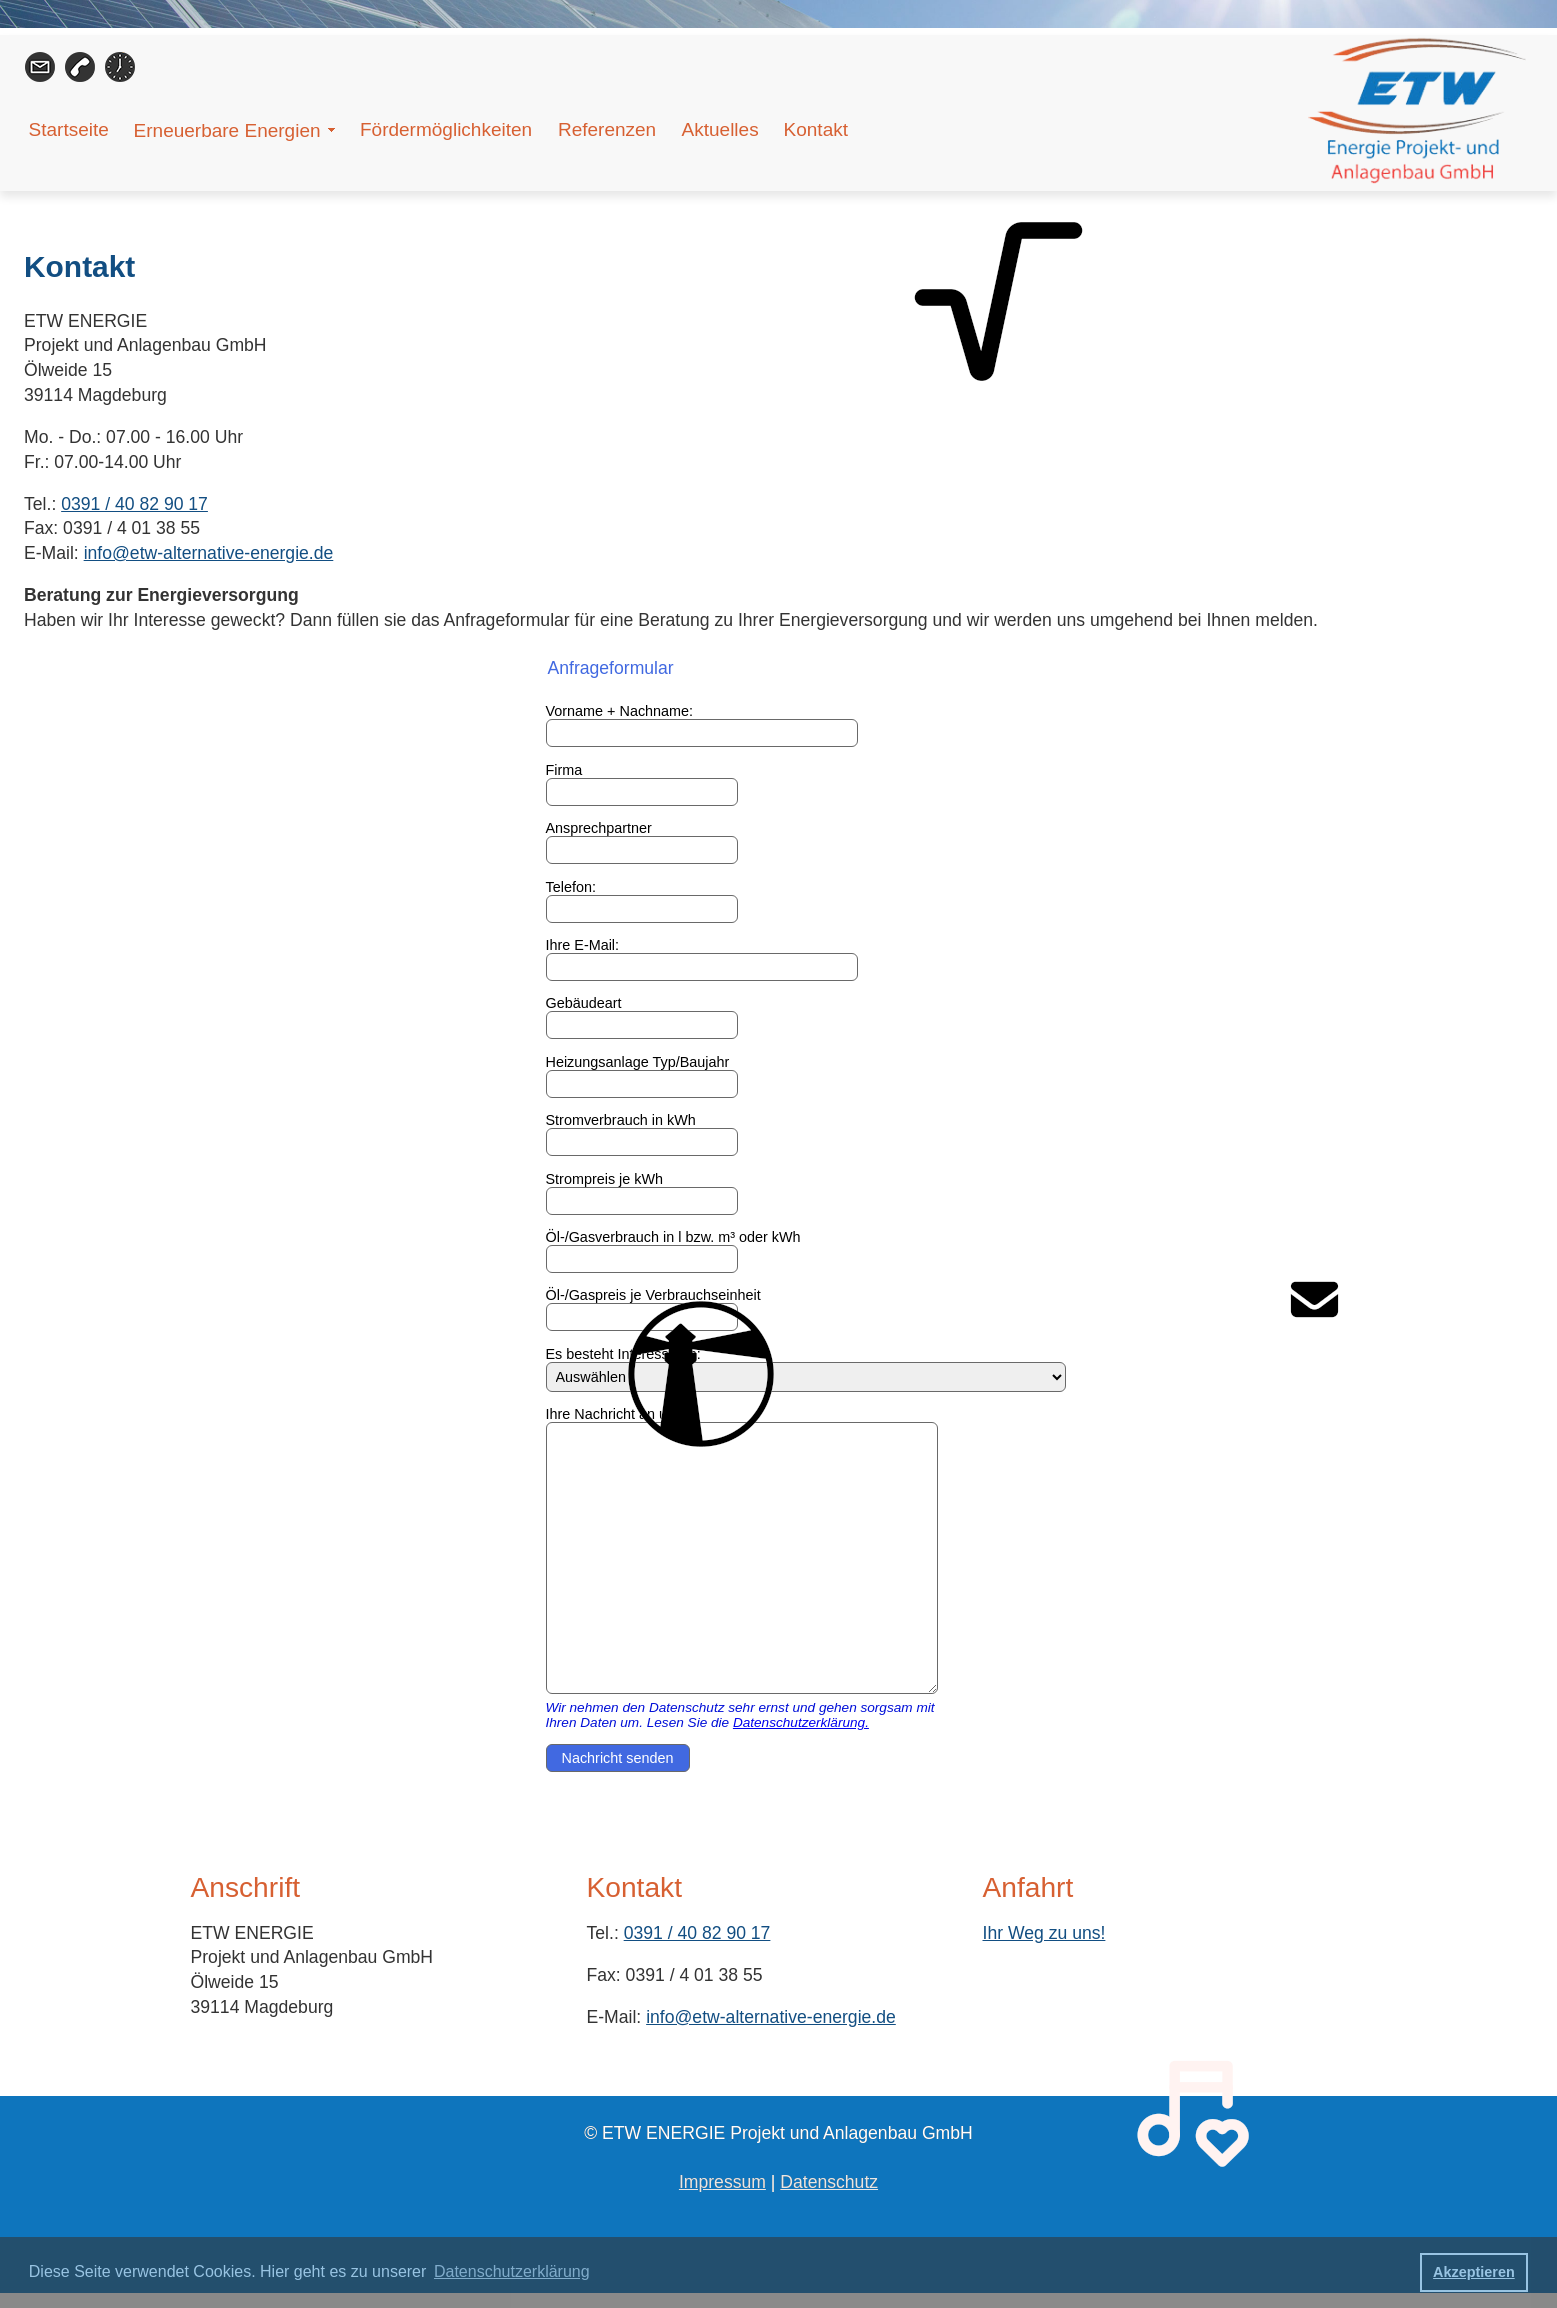 This screenshot has width=1557, height=2308. I want to click on add song to favorites, so click(1190, 2108).